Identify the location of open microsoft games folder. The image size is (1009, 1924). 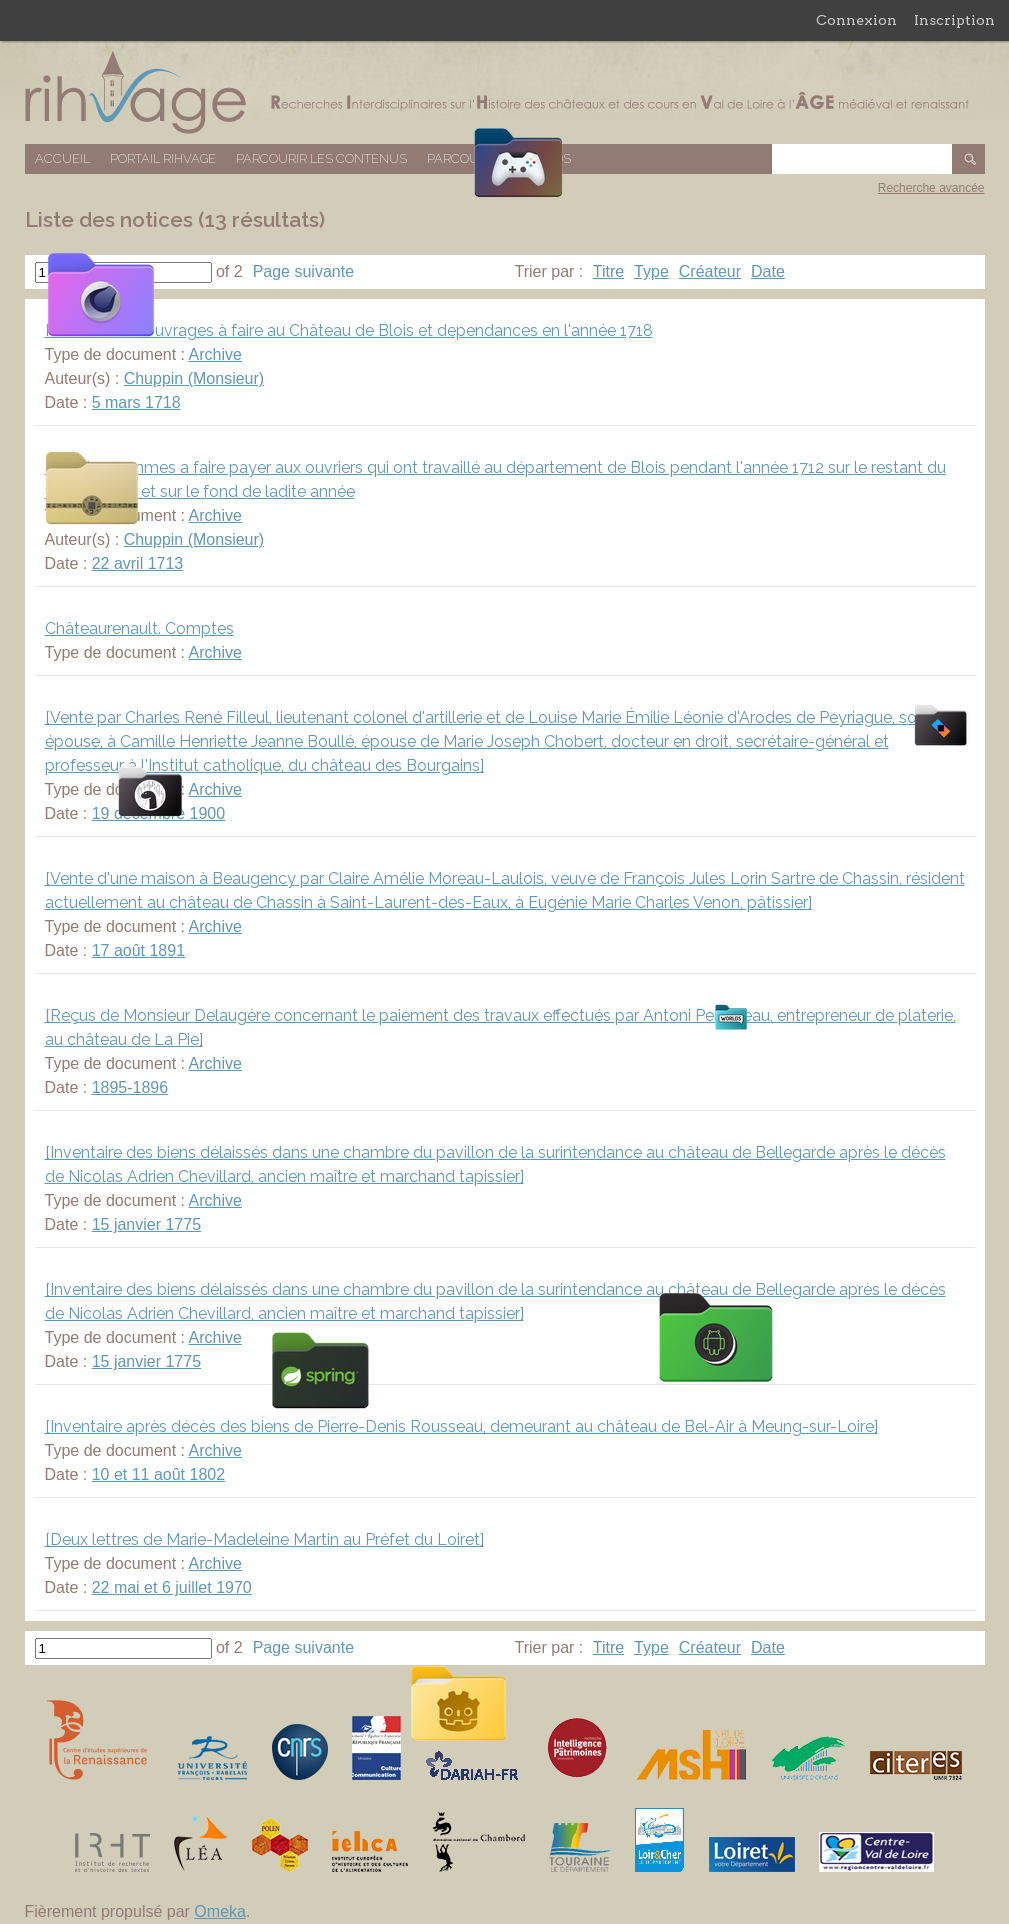
(518, 165).